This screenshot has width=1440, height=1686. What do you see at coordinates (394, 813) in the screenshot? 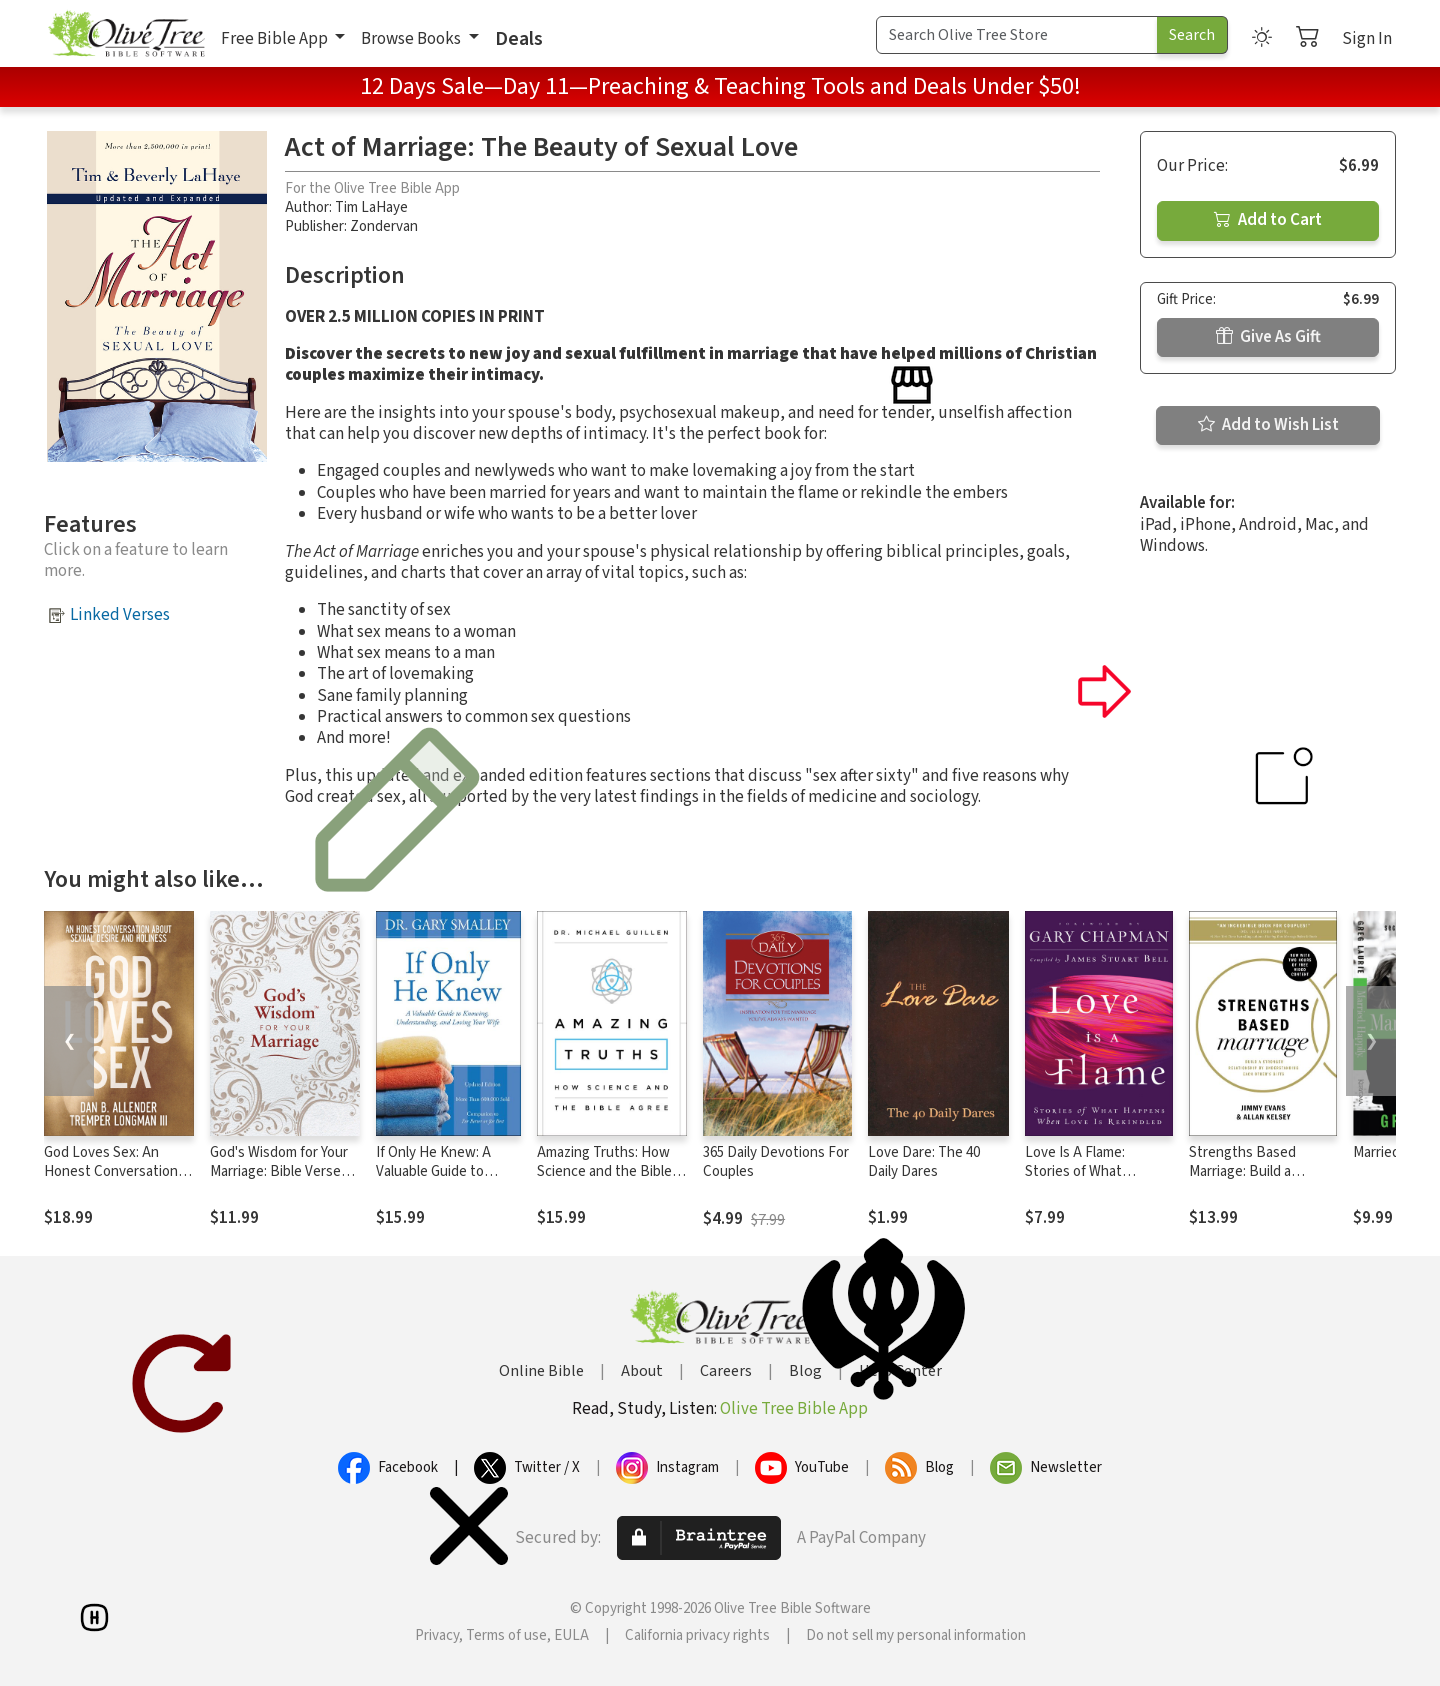
I see `edit content or text` at bounding box center [394, 813].